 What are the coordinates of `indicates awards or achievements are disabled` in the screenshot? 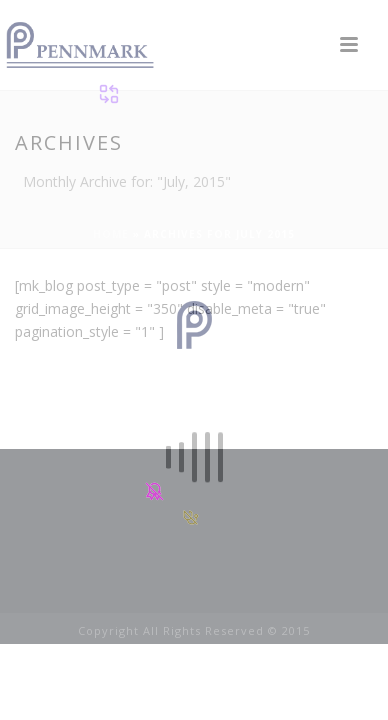 It's located at (154, 491).